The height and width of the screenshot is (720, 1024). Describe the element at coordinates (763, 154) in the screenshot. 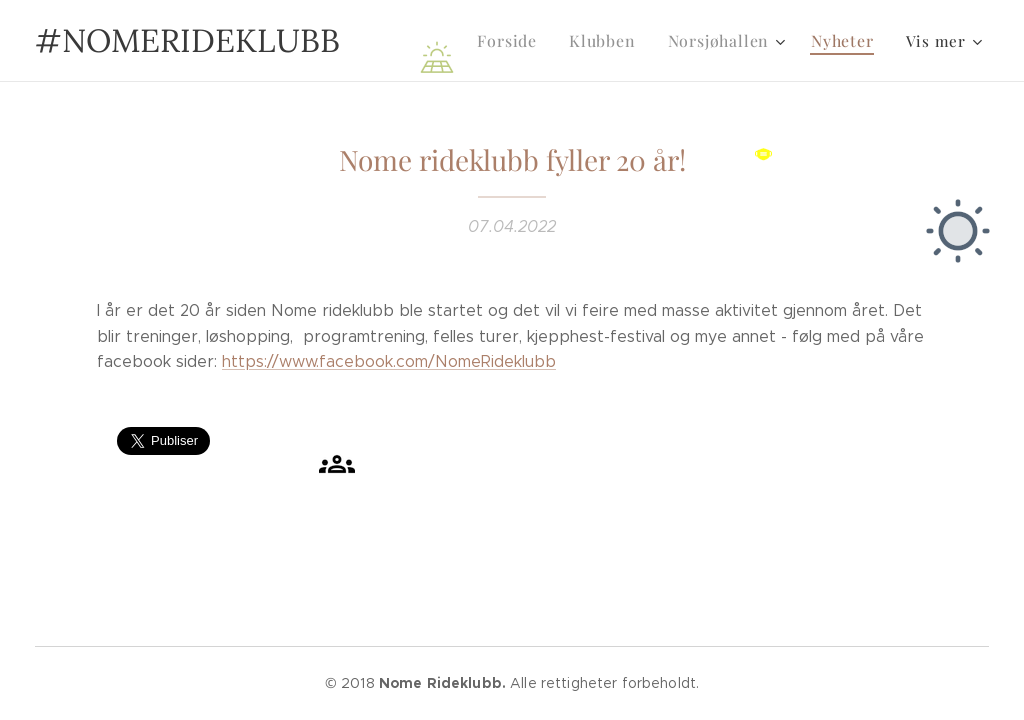

I see `indicates mask required or health safety protocols` at that location.